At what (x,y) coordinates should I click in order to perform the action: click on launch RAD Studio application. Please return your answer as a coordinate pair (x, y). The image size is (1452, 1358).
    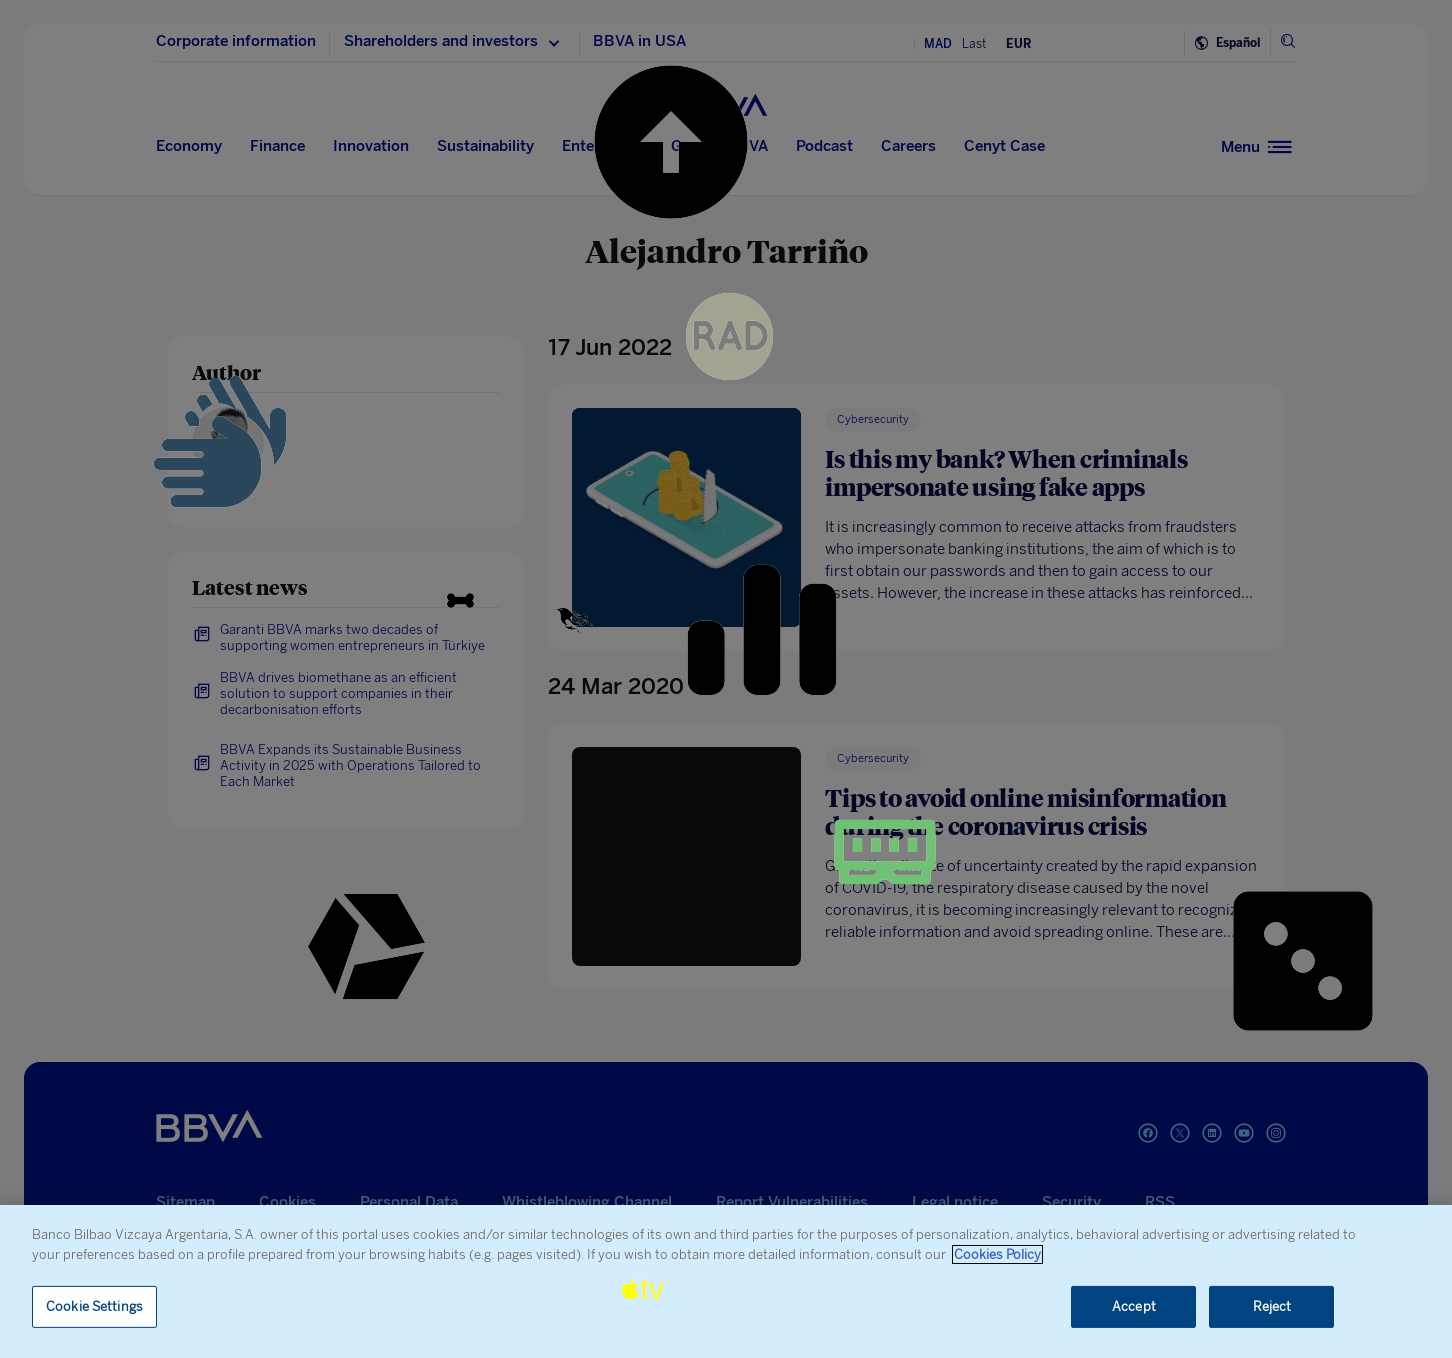
    Looking at the image, I should click on (729, 336).